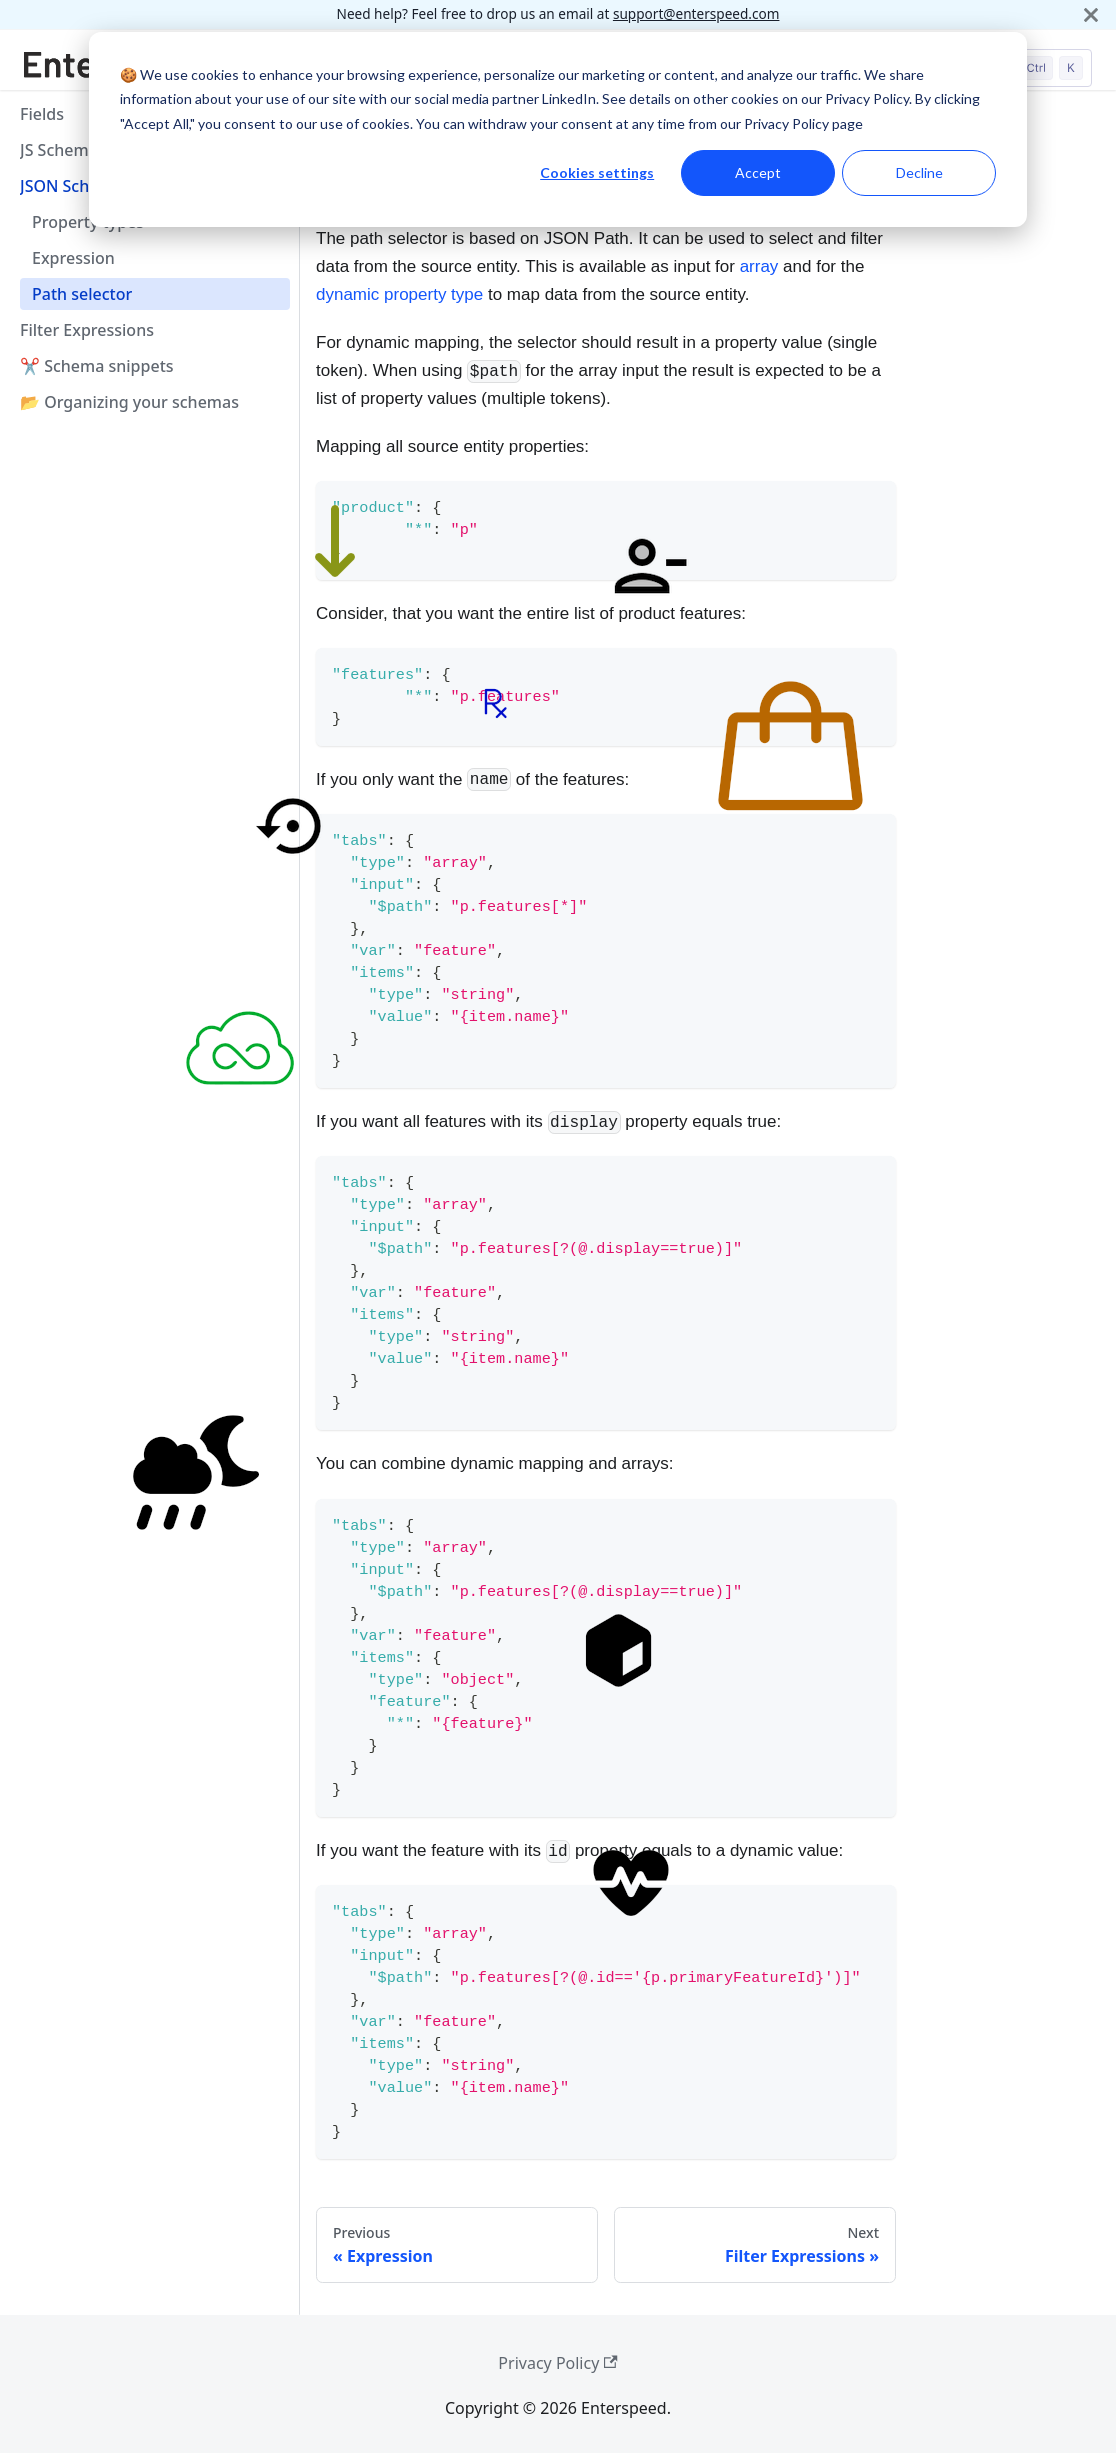  Describe the element at coordinates (618, 1650) in the screenshot. I see `view 3D model or object` at that location.